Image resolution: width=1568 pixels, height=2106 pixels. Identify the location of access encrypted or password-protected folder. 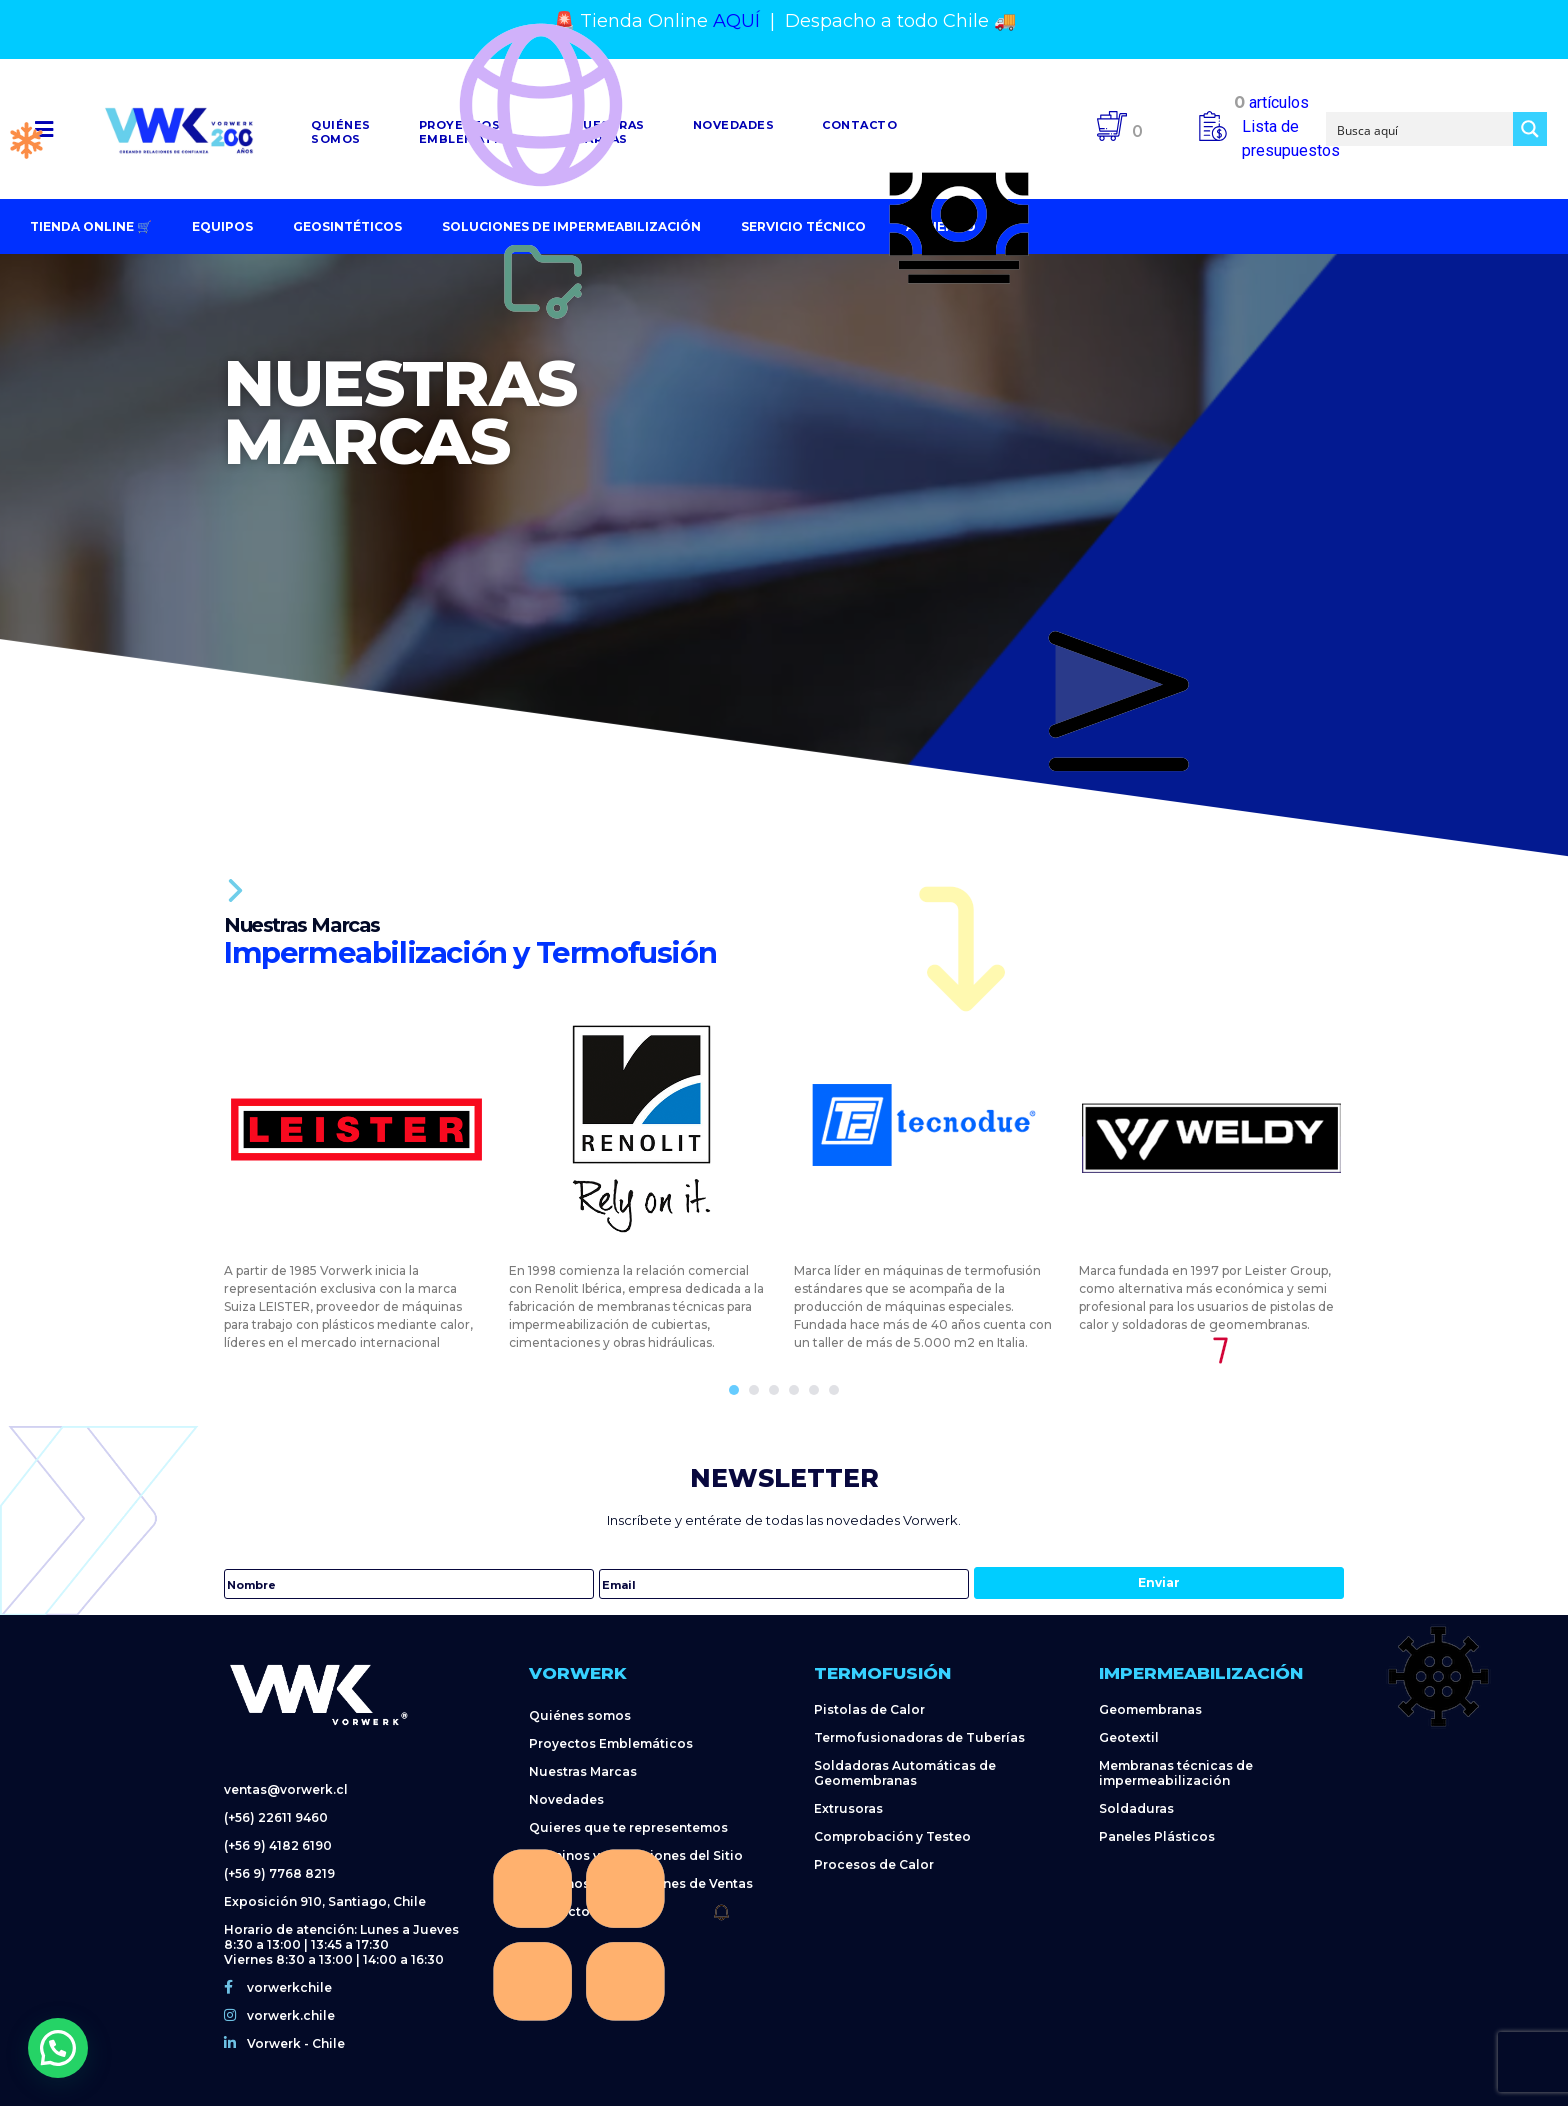
(543, 280).